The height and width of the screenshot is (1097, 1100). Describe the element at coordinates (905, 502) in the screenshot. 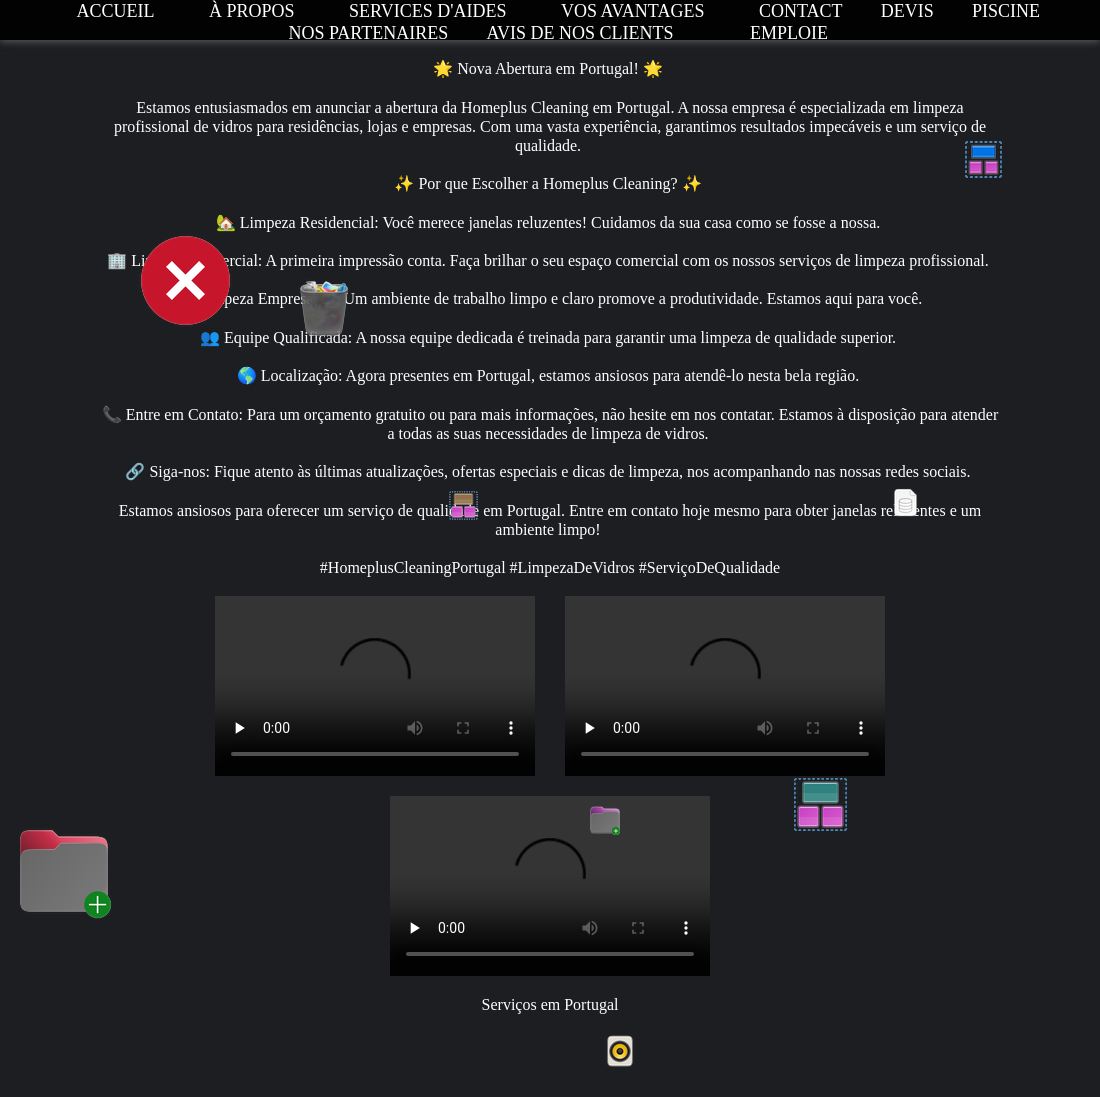

I see `open a SQL database file` at that location.